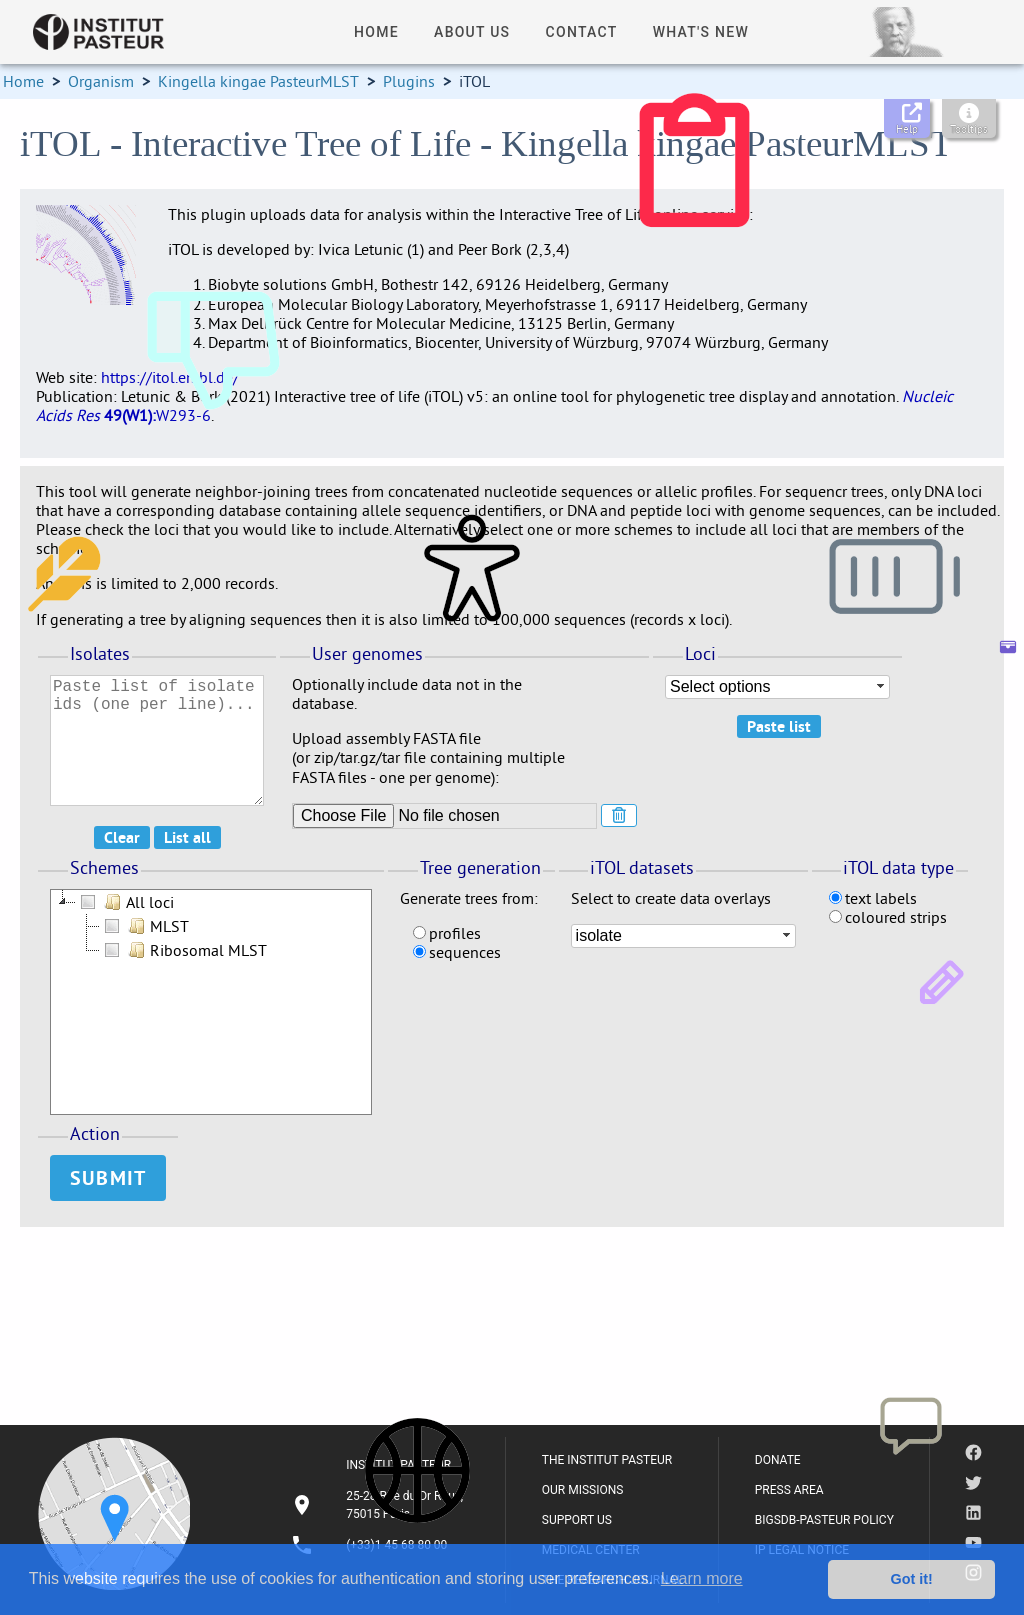  I want to click on compose a new post or message, so click(61, 575).